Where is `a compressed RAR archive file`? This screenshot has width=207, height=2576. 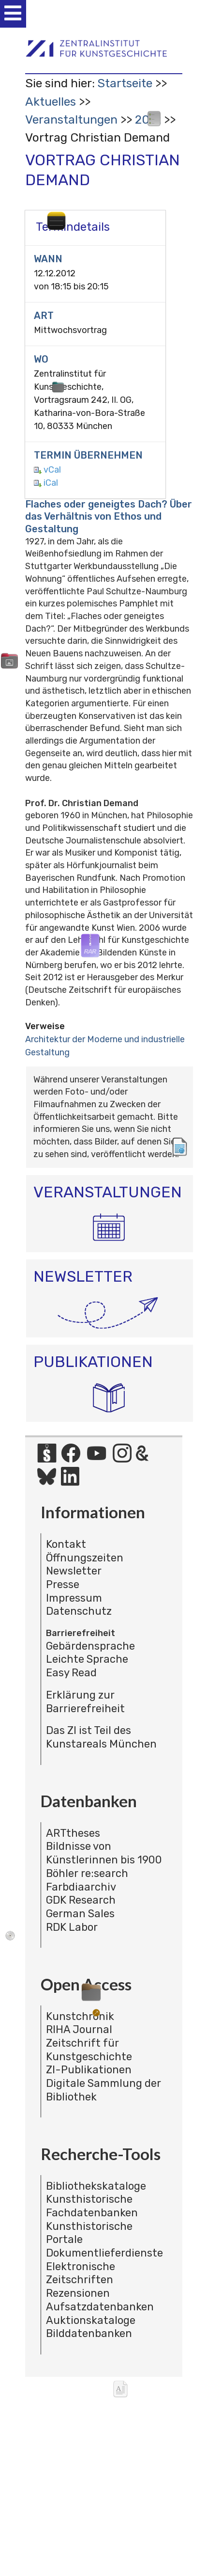 a compressed RAR archive file is located at coordinates (90, 945).